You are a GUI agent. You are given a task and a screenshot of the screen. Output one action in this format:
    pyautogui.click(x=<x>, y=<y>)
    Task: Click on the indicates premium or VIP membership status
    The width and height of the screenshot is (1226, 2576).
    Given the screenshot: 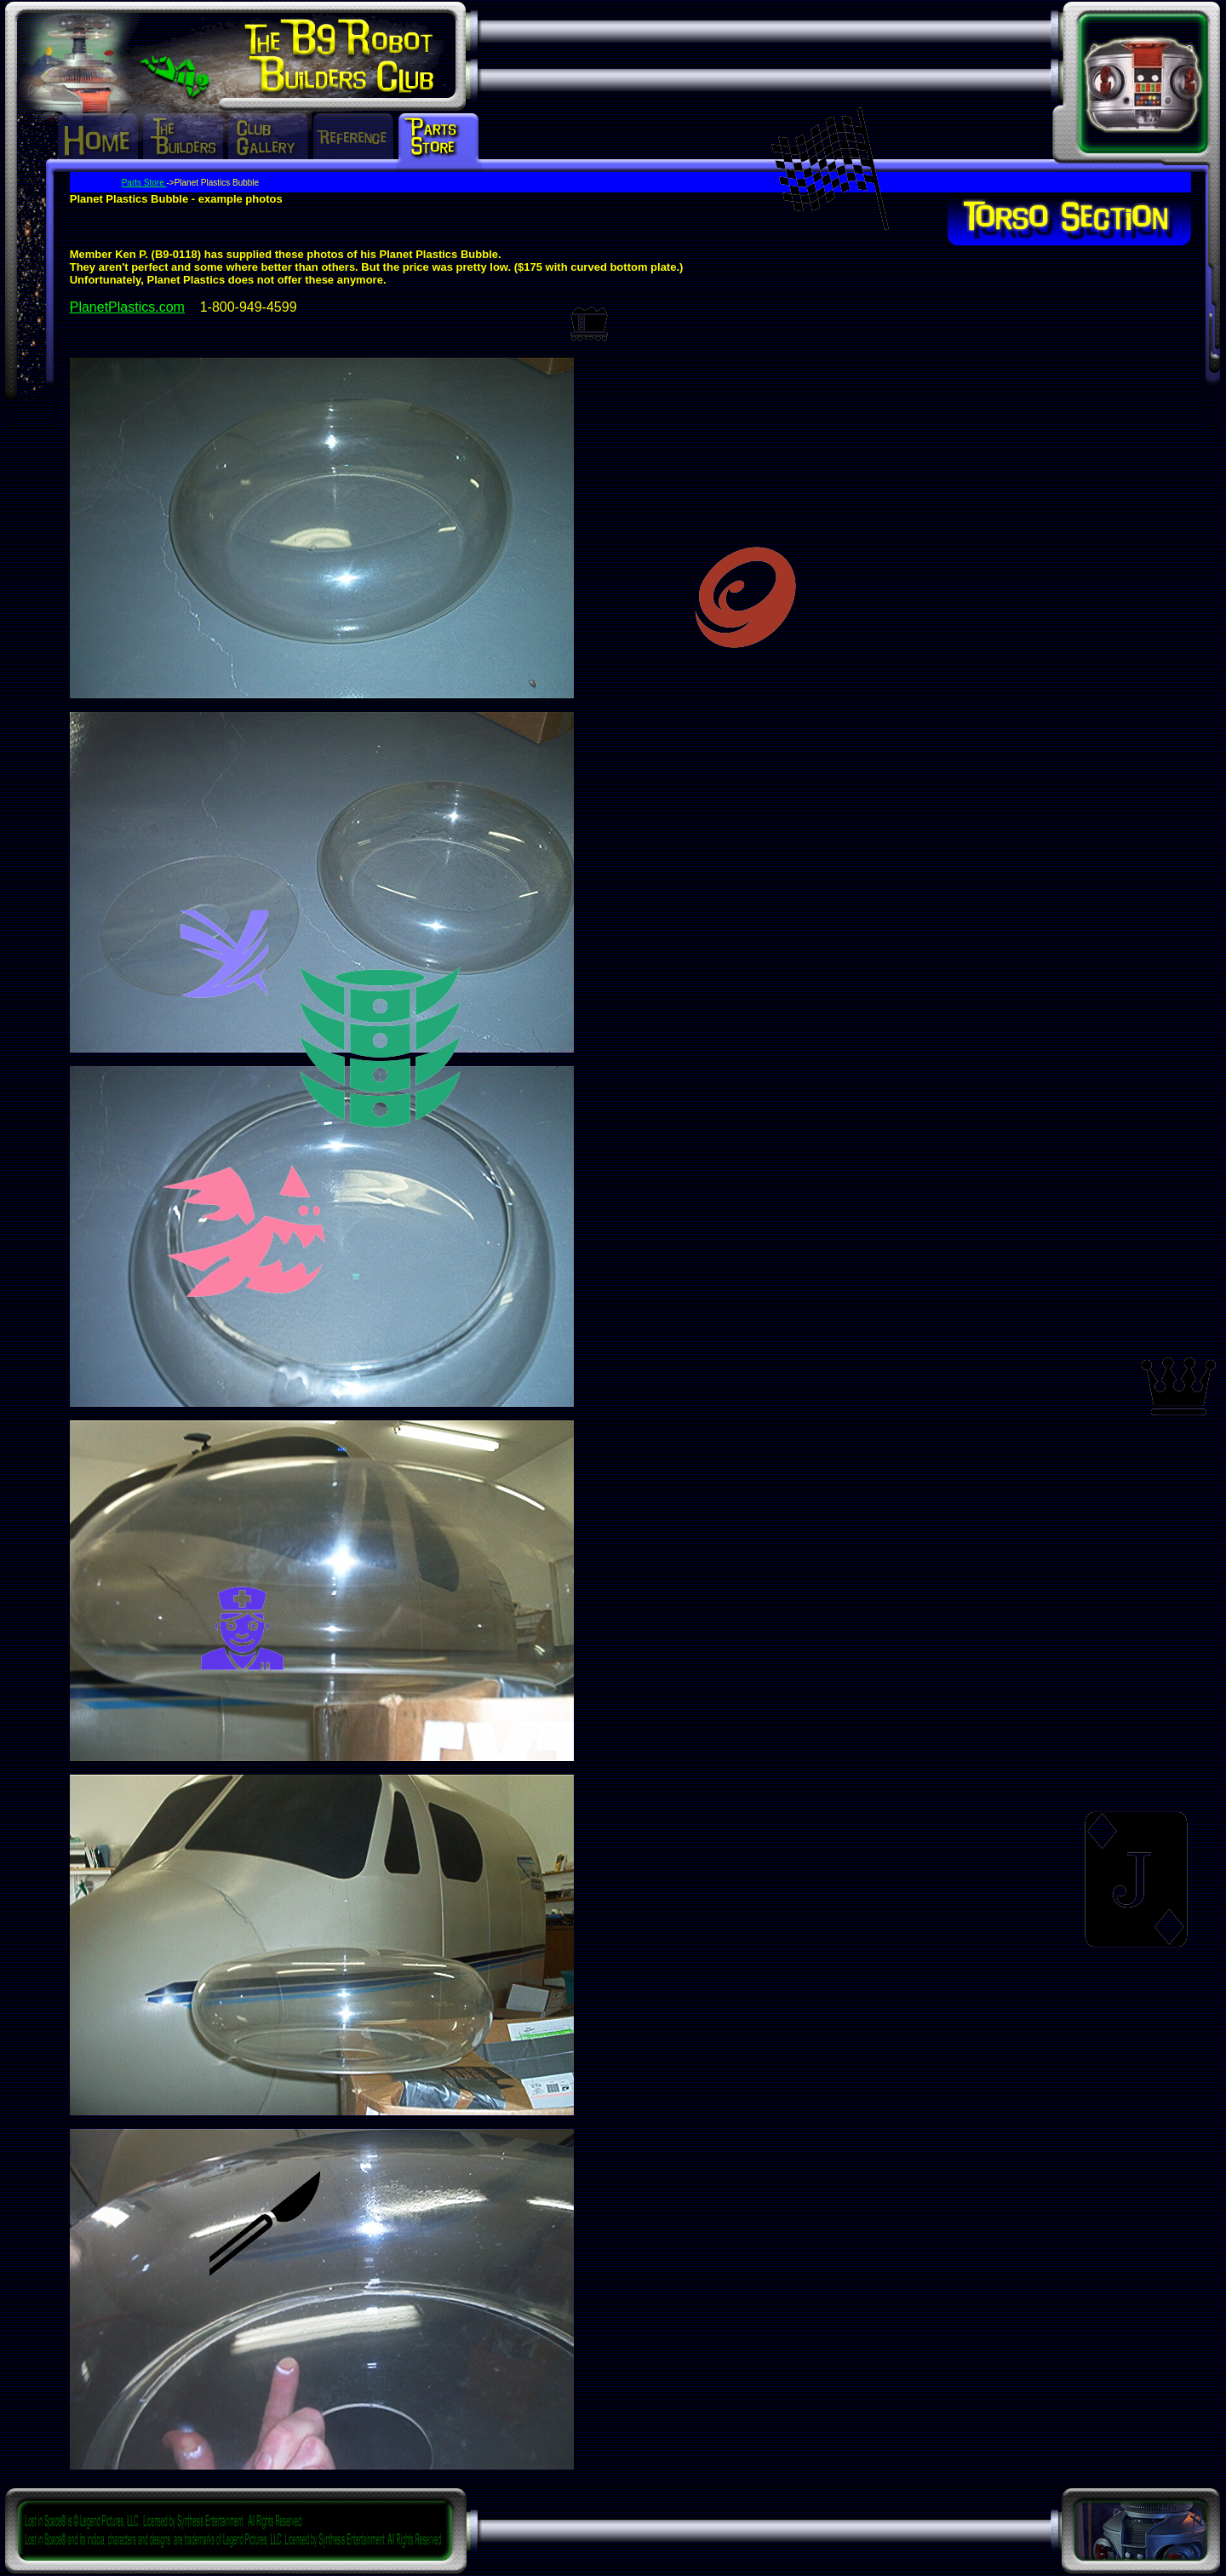 What is the action you would take?
    pyautogui.click(x=1178, y=1388)
    